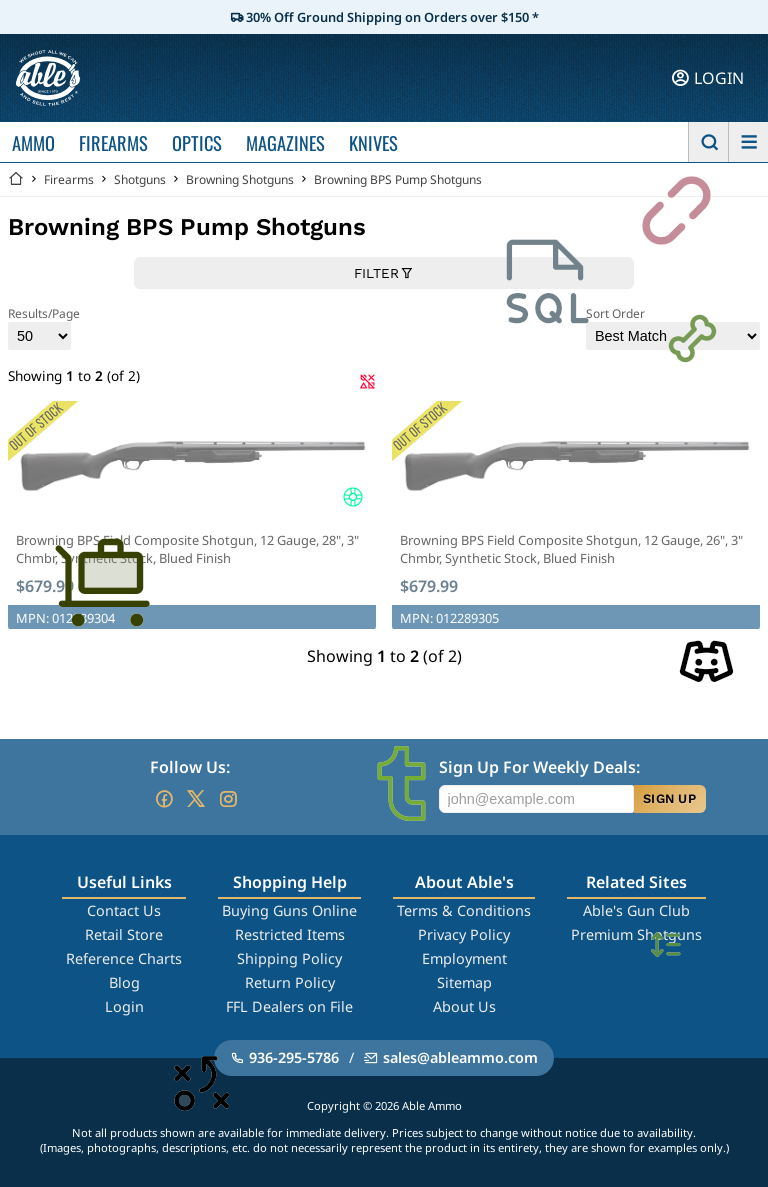  I want to click on access help or support center, so click(353, 497).